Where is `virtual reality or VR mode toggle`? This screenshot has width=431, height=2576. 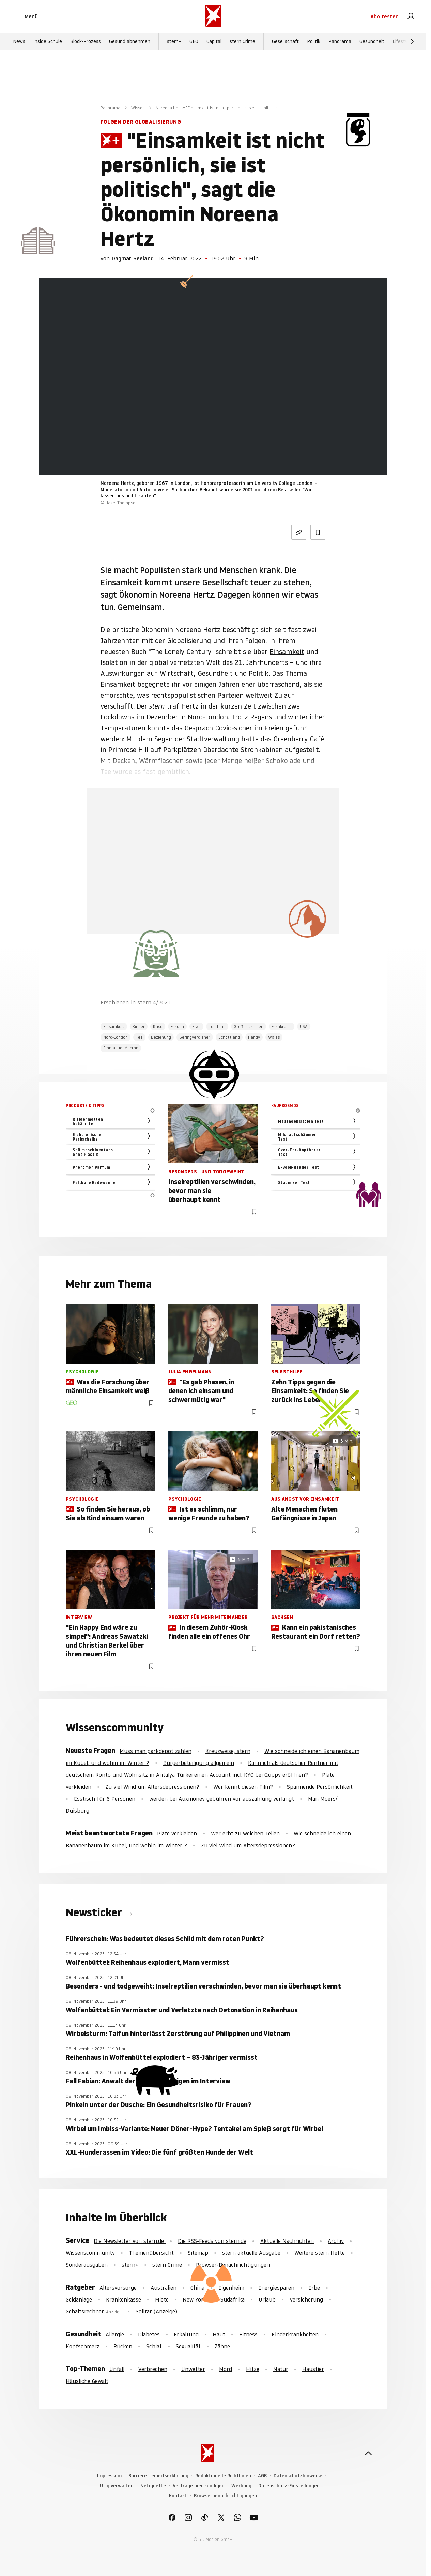
virtual reality or VR mode toggle is located at coordinates (214, 1074).